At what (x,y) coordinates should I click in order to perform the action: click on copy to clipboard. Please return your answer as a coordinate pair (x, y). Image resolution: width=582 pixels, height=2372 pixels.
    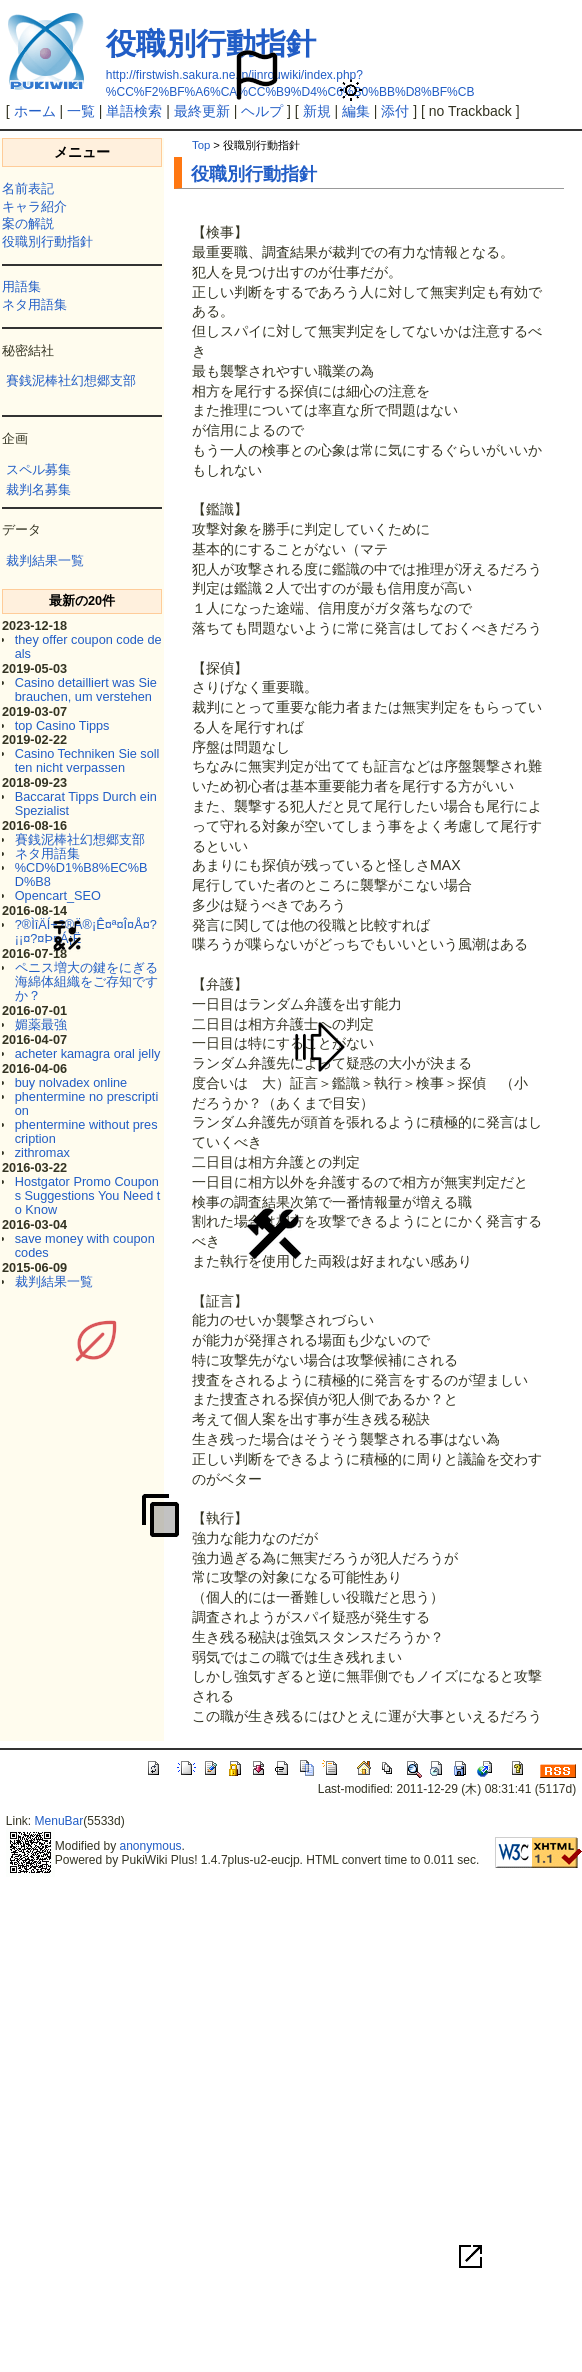
    Looking at the image, I should click on (161, 1515).